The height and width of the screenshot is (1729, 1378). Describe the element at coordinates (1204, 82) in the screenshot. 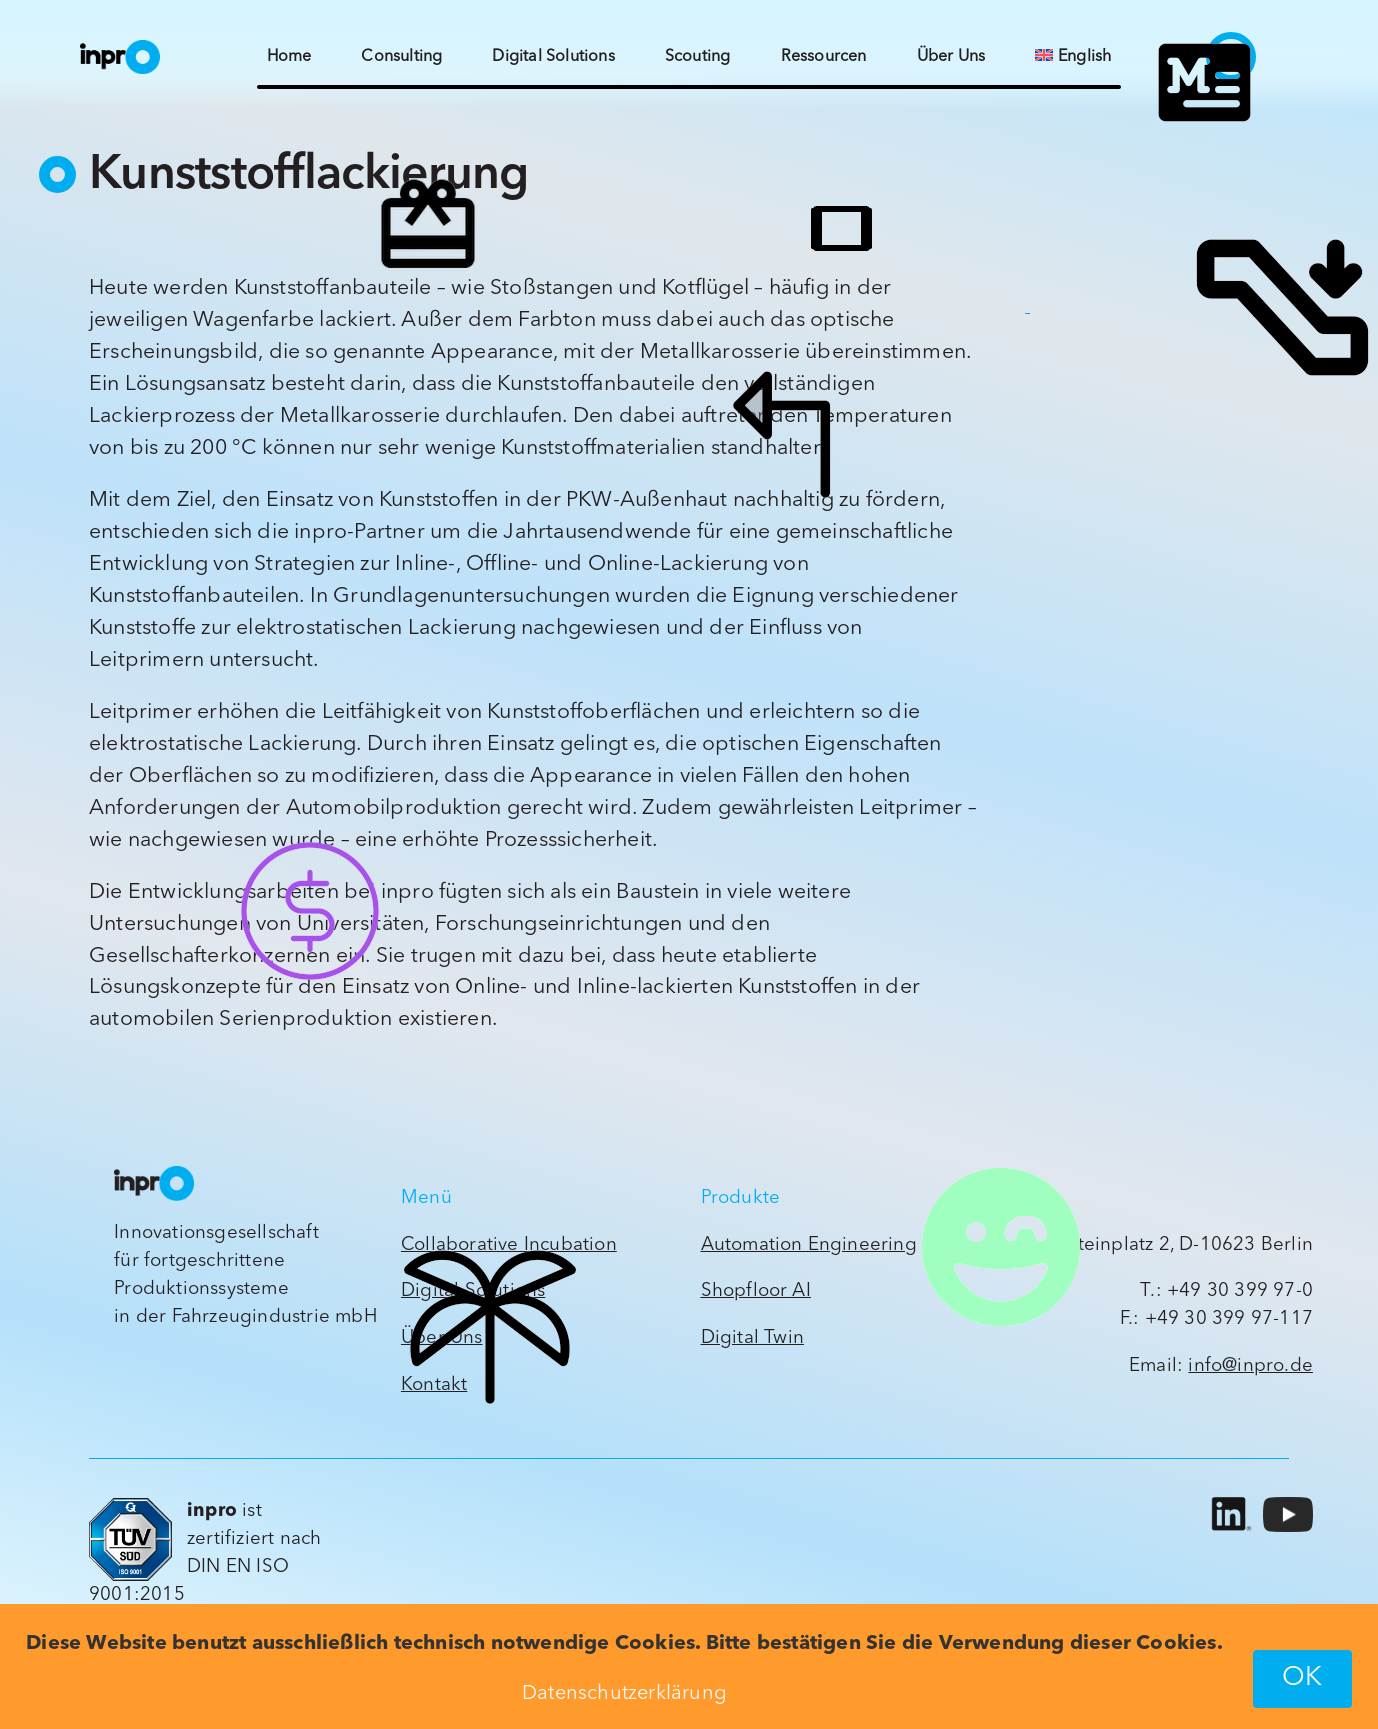

I see `open article on Medium` at that location.